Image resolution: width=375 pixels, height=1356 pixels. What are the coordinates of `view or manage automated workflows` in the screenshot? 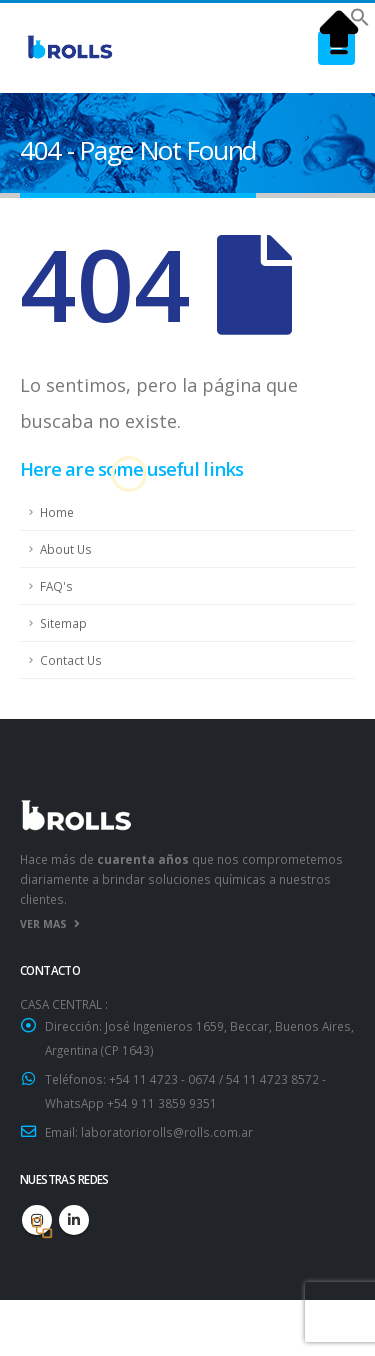 It's located at (42, 1228).